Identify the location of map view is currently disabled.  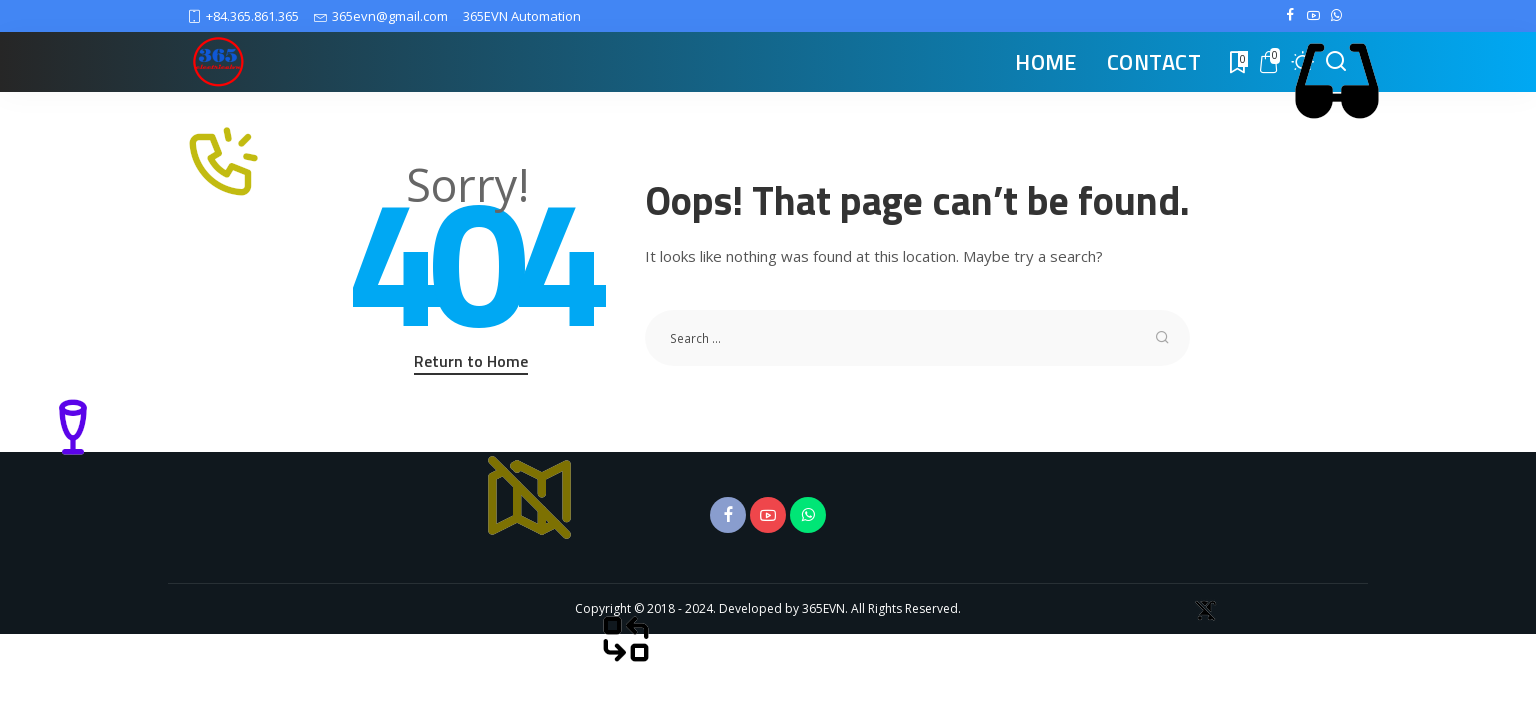
(529, 497).